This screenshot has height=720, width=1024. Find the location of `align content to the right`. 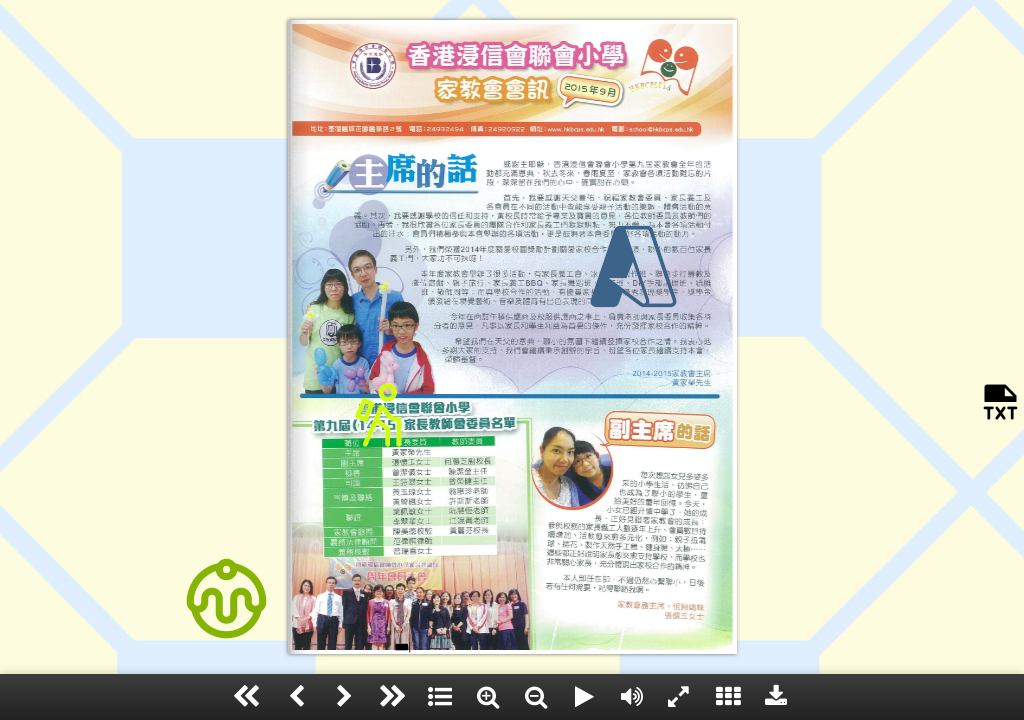

align content to the right is located at coordinates (403, 647).